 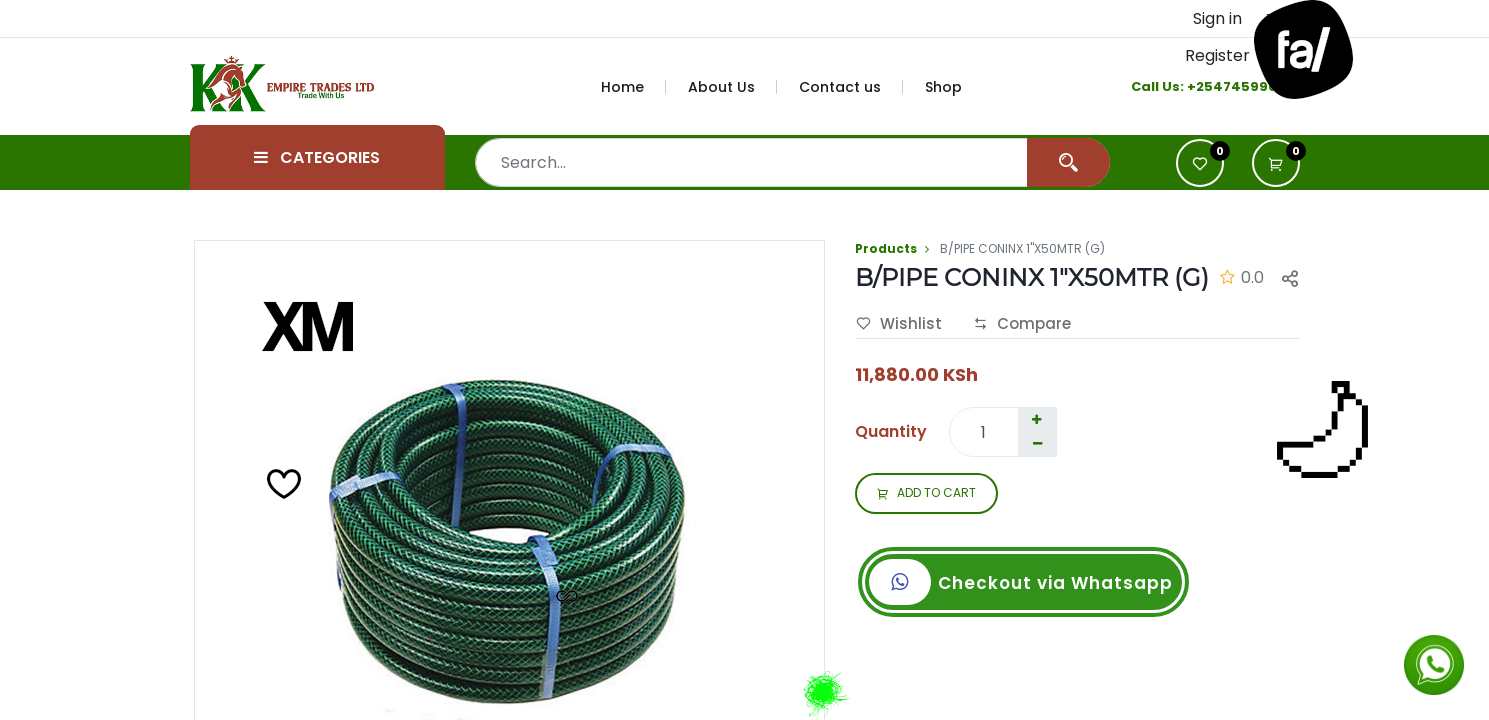 What do you see at coordinates (284, 484) in the screenshot?
I see `sponsor a developer on github` at bounding box center [284, 484].